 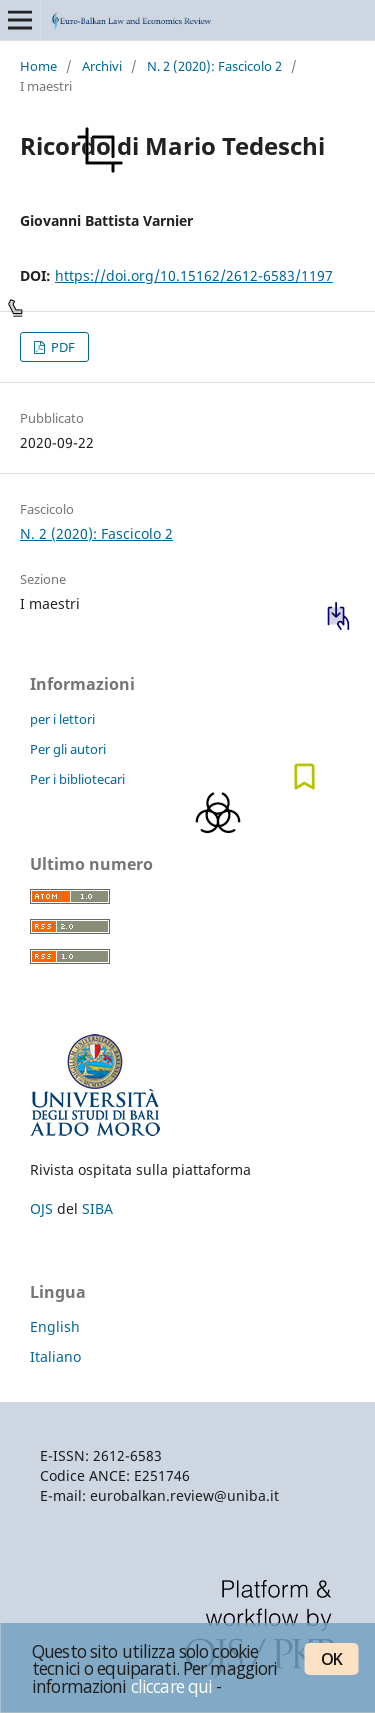 I want to click on select or reserve a seat, so click(x=15, y=308).